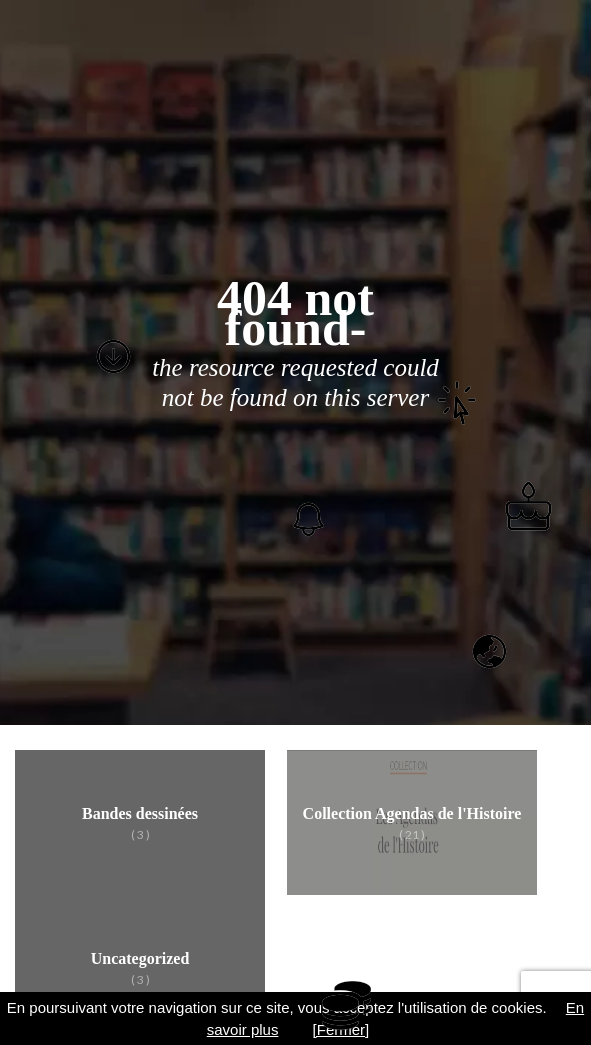 Image resolution: width=591 pixels, height=1045 pixels. Describe the element at coordinates (346, 1005) in the screenshot. I see `view your coin balance or currency` at that location.